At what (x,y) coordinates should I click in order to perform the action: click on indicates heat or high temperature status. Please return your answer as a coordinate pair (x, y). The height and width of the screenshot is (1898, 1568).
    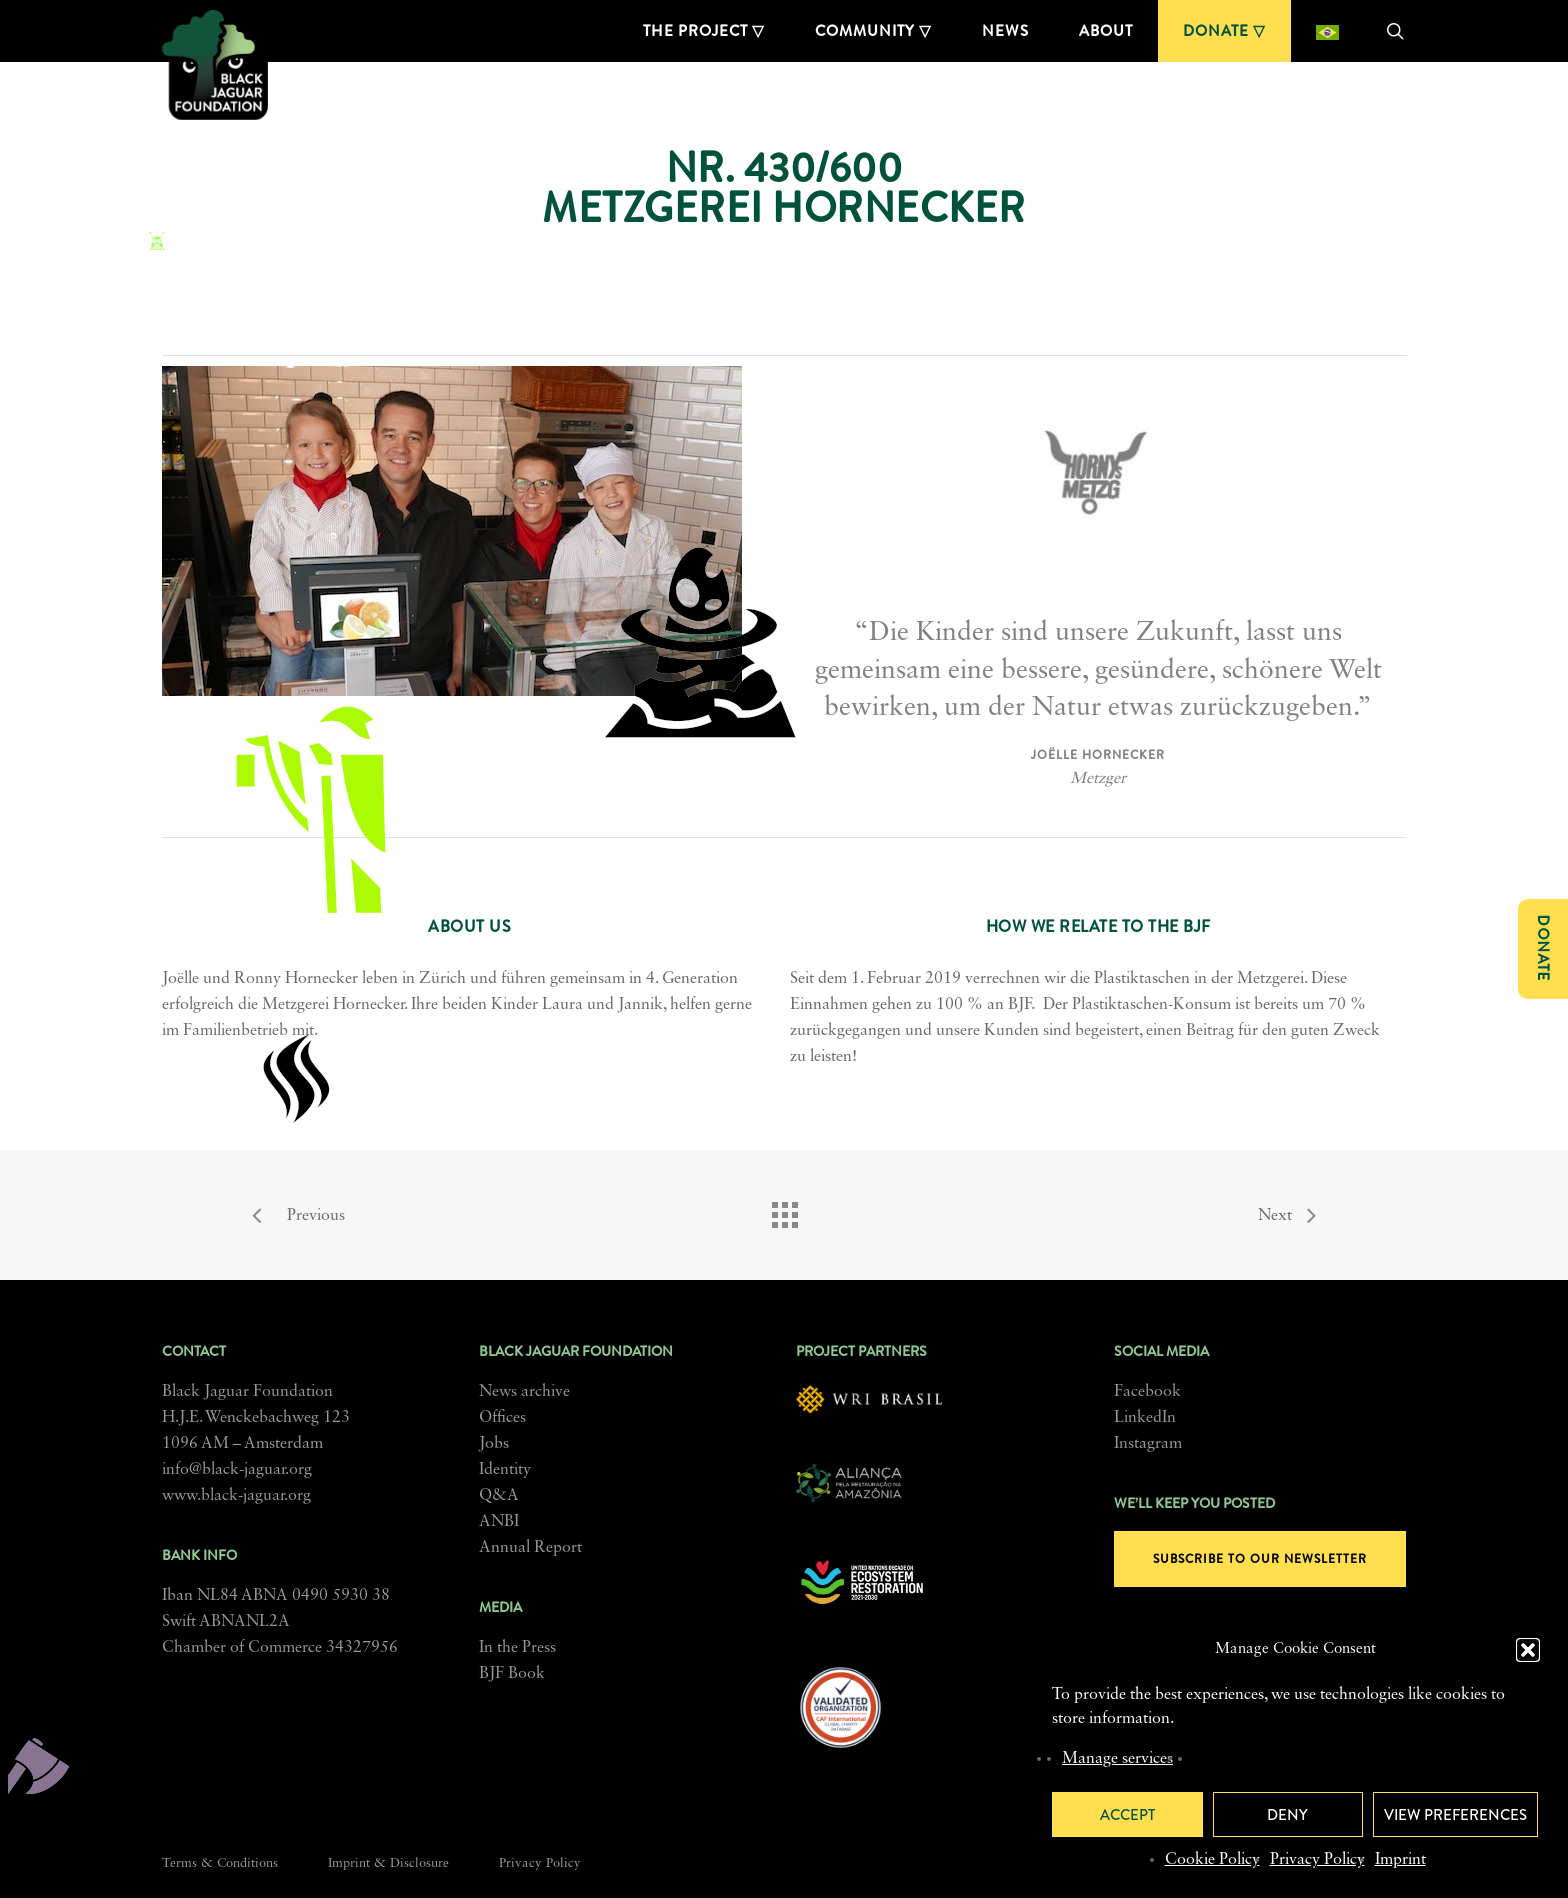
    Looking at the image, I should click on (296, 1079).